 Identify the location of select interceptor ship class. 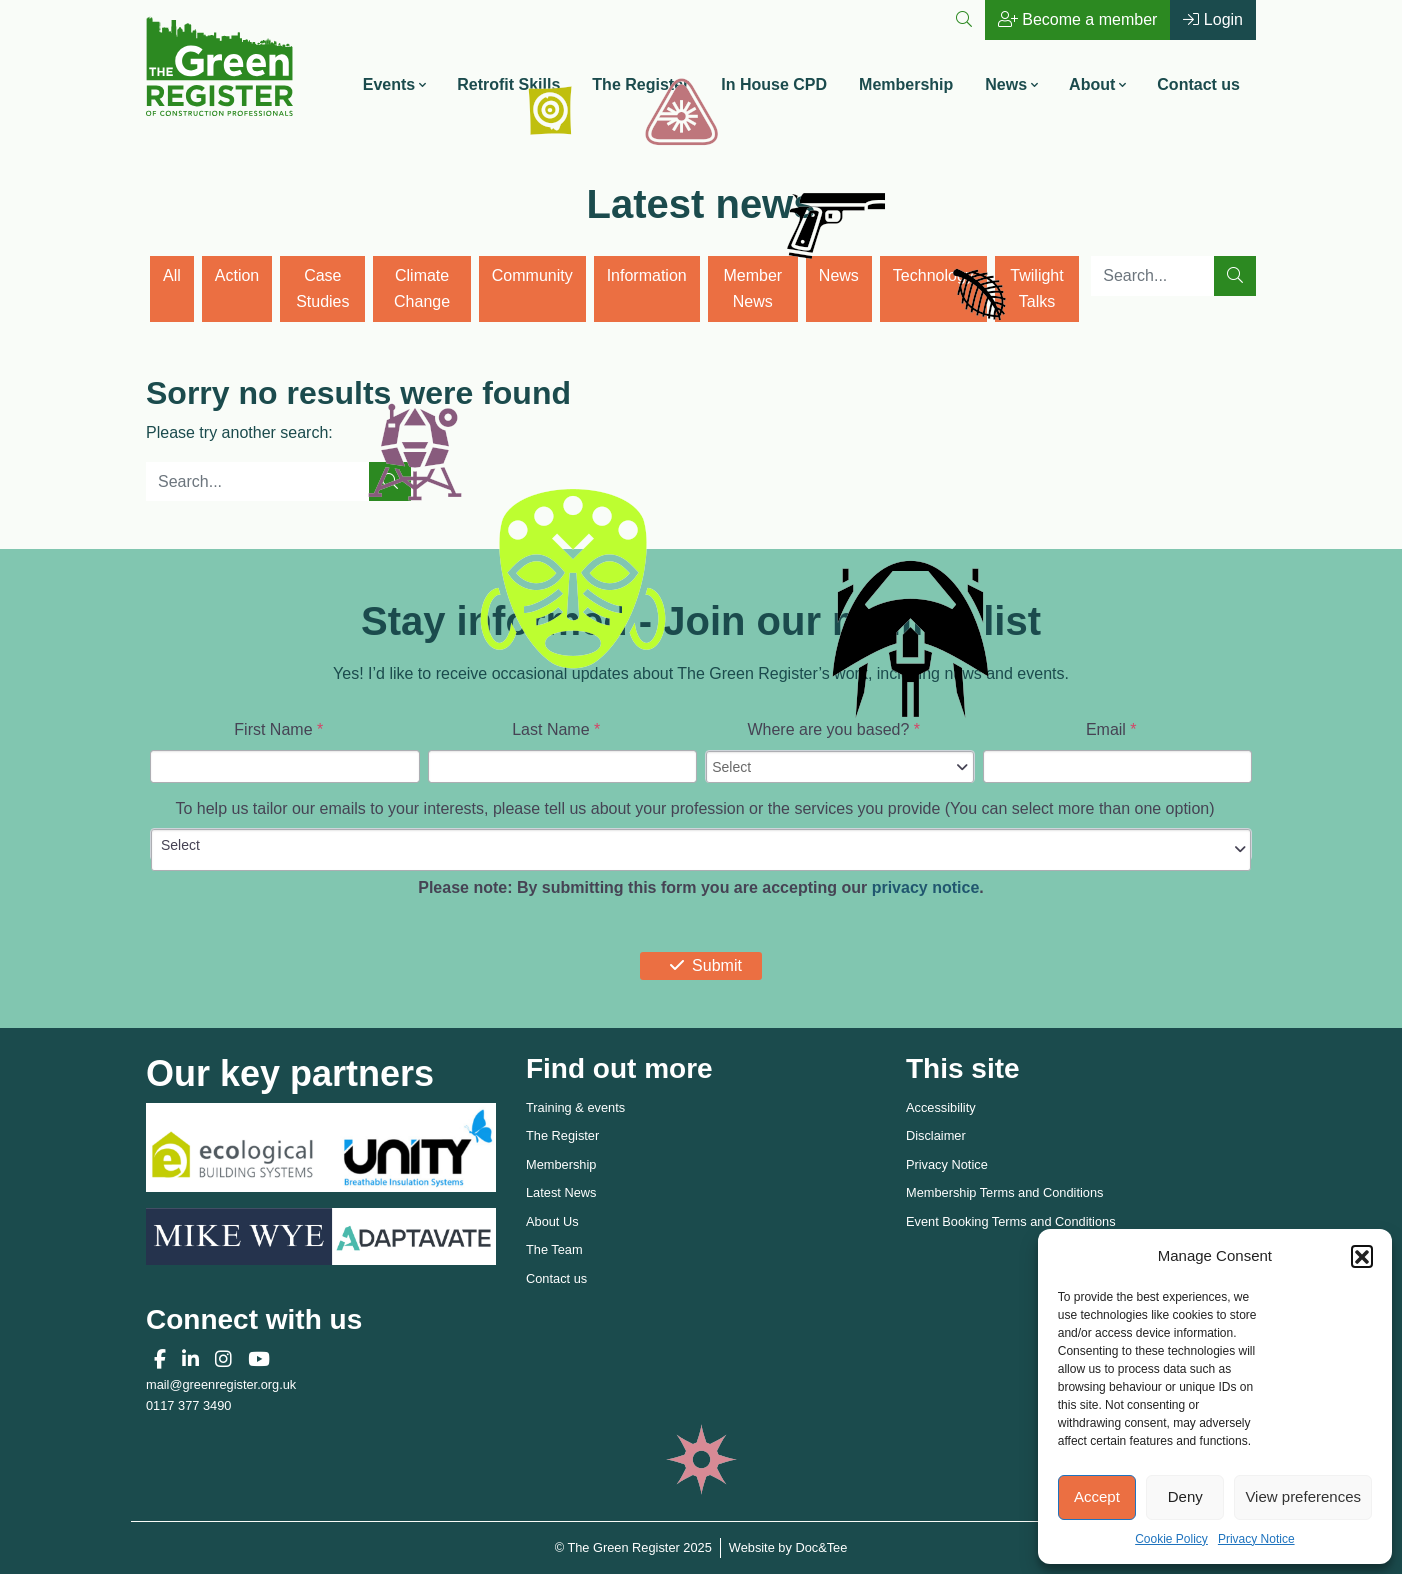
(910, 639).